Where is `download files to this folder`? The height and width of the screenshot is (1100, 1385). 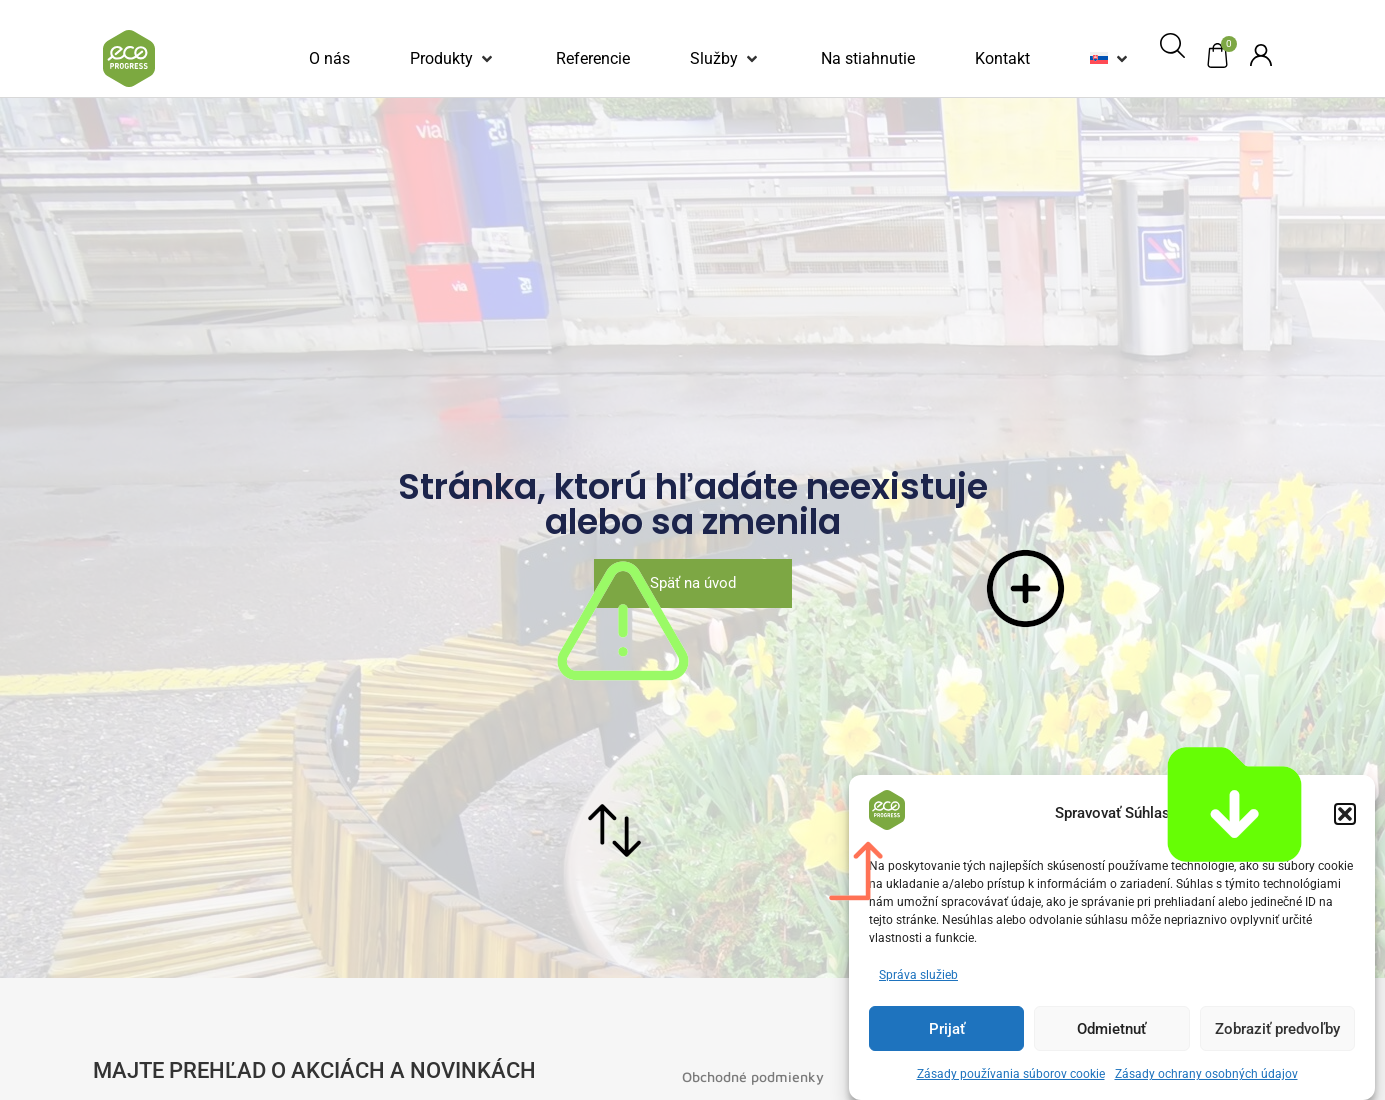 download files to this folder is located at coordinates (1234, 804).